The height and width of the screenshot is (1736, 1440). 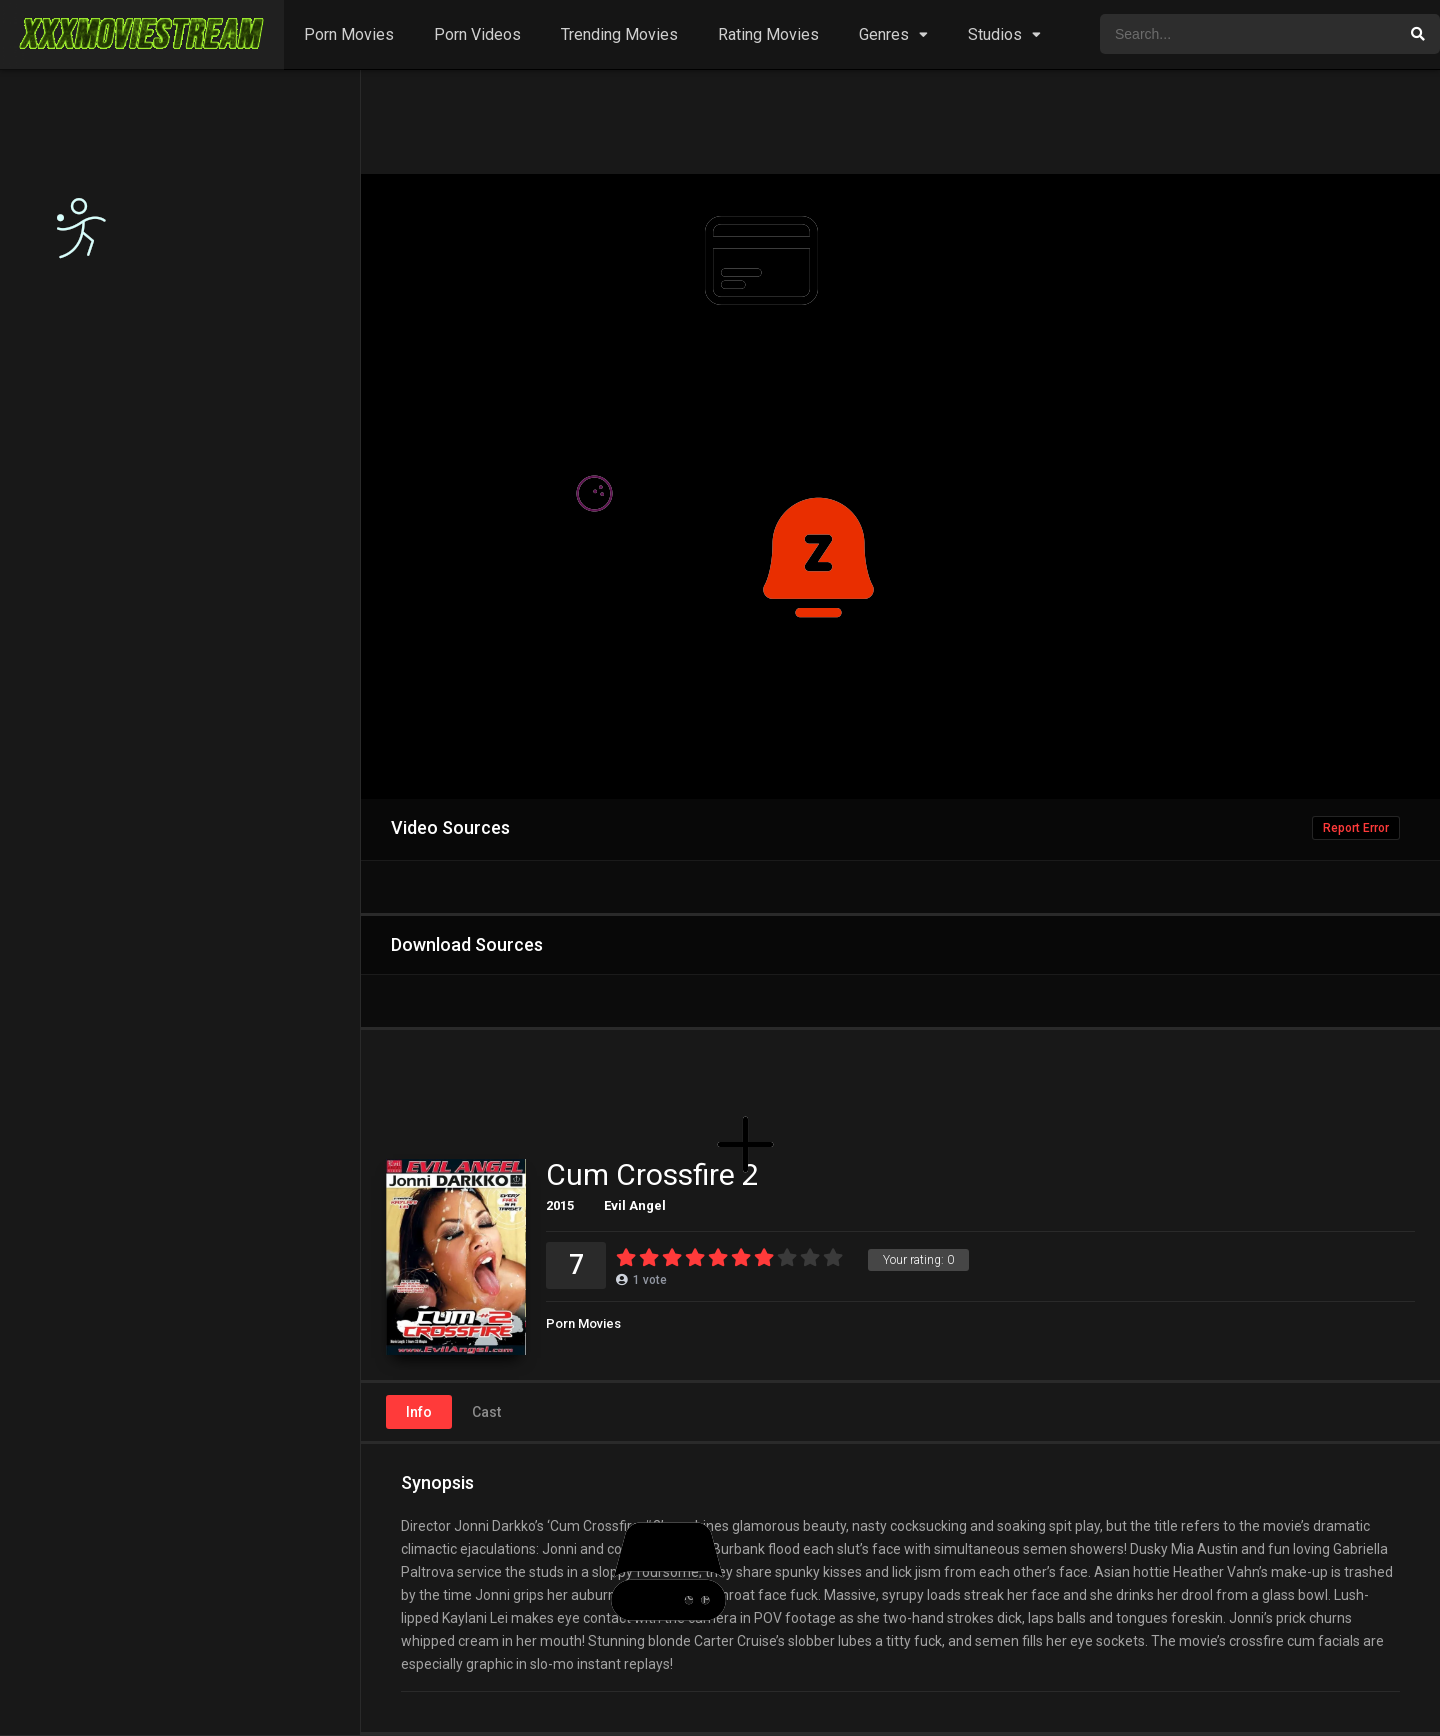 What do you see at coordinates (745, 1144) in the screenshot?
I see `add a new item` at bounding box center [745, 1144].